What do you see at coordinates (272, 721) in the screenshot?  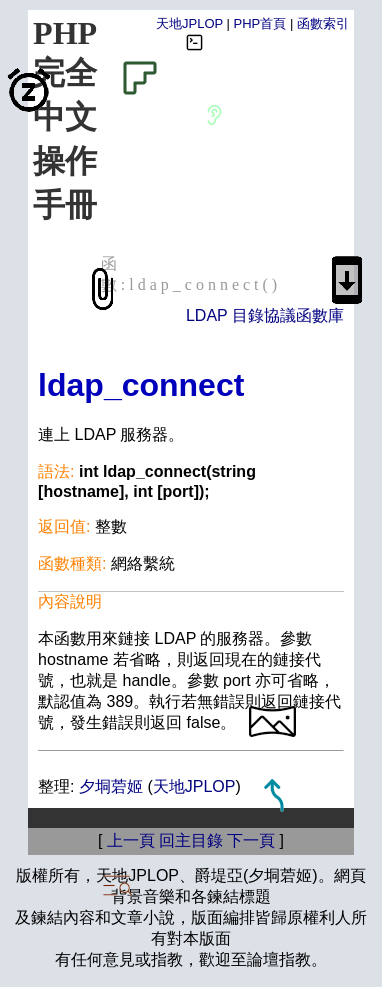 I see `view panorama or wide-angle photos` at bounding box center [272, 721].